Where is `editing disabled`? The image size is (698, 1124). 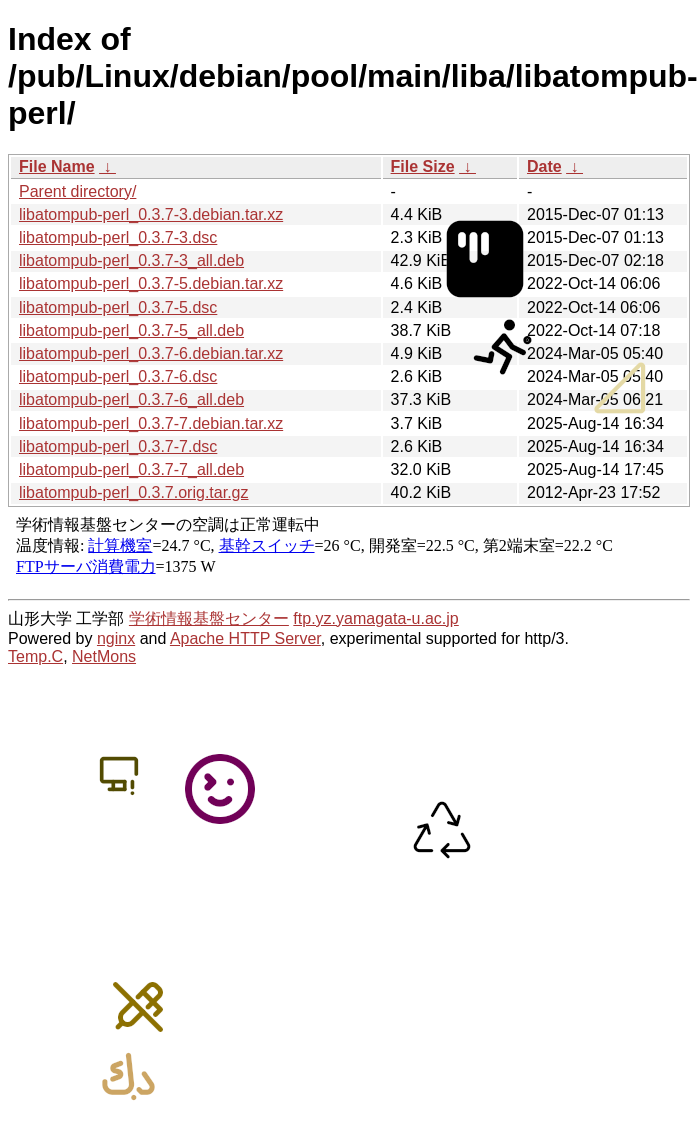 editing disabled is located at coordinates (138, 1007).